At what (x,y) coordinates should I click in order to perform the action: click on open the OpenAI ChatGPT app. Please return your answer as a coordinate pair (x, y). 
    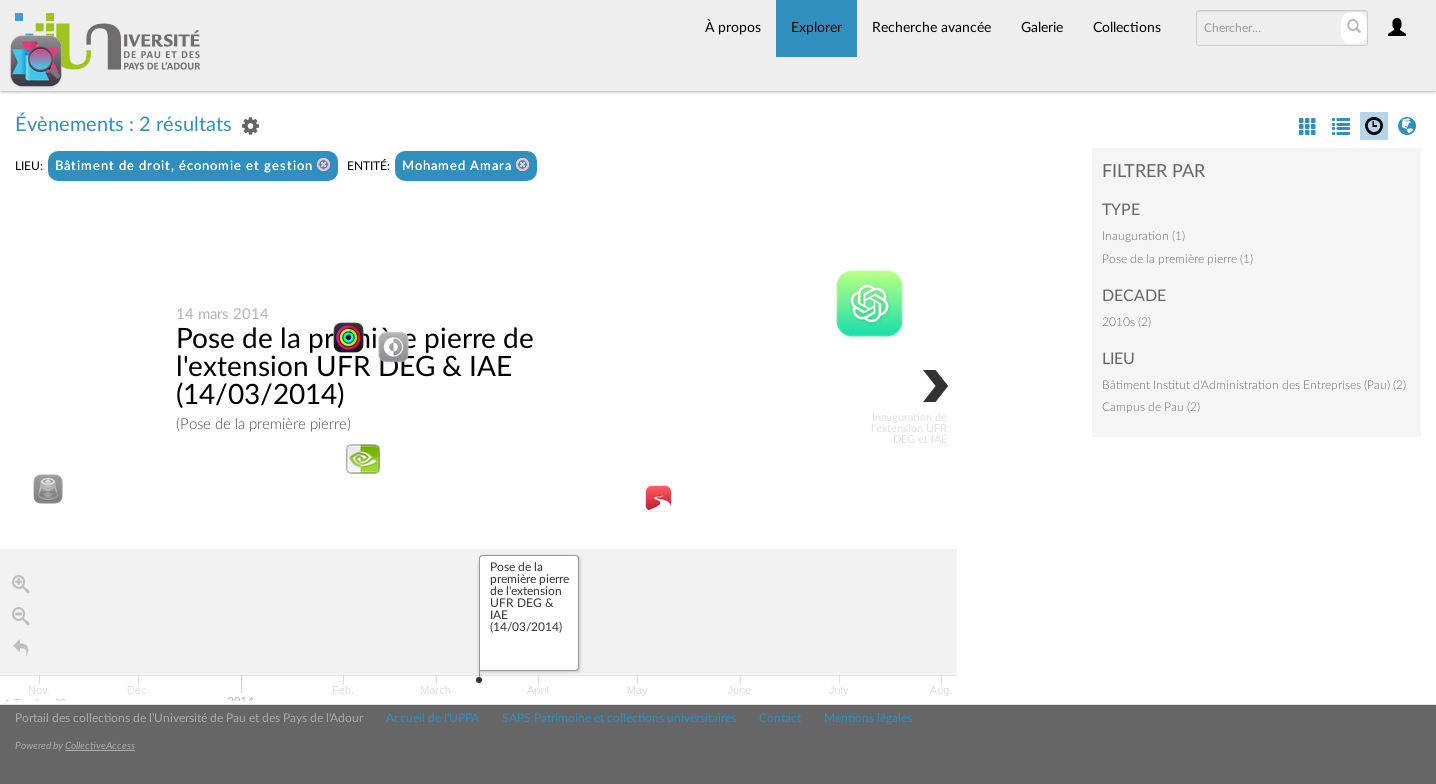
    Looking at the image, I should click on (869, 303).